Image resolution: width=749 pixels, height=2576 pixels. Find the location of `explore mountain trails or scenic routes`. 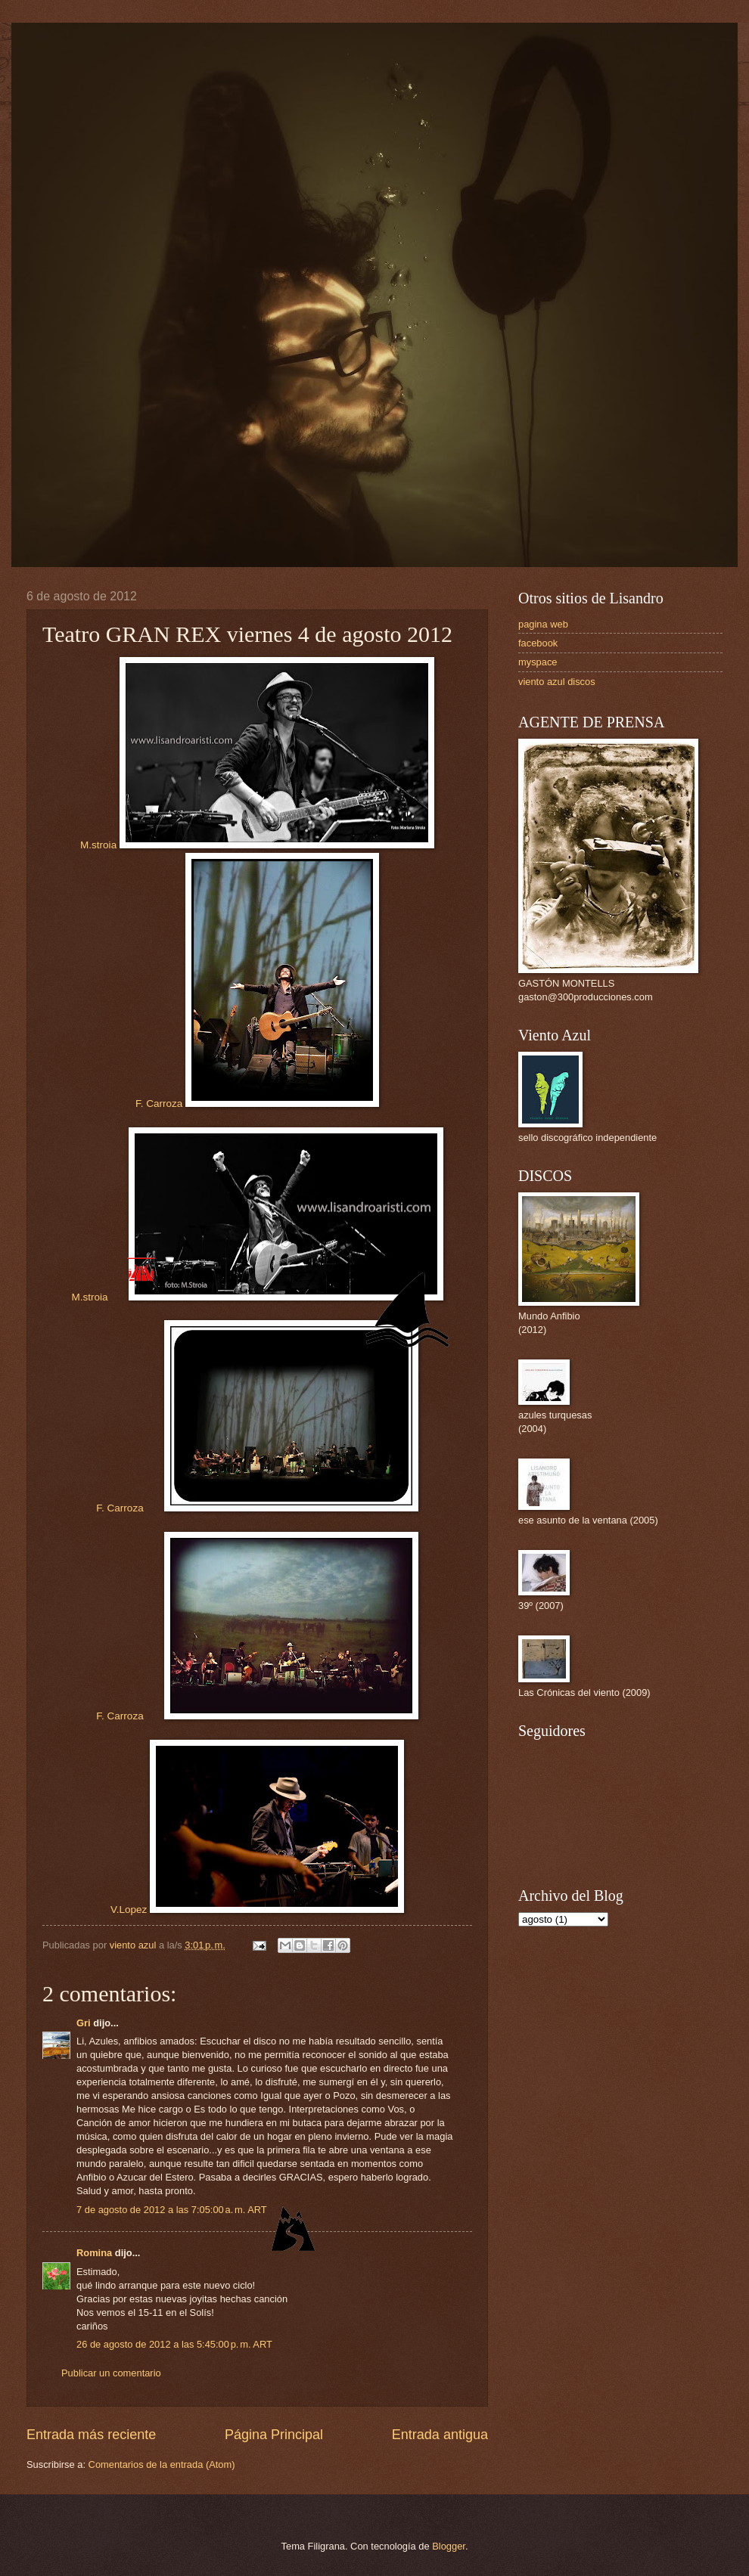

explore mountain trails or scenic routes is located at coordinates (293, 2228).